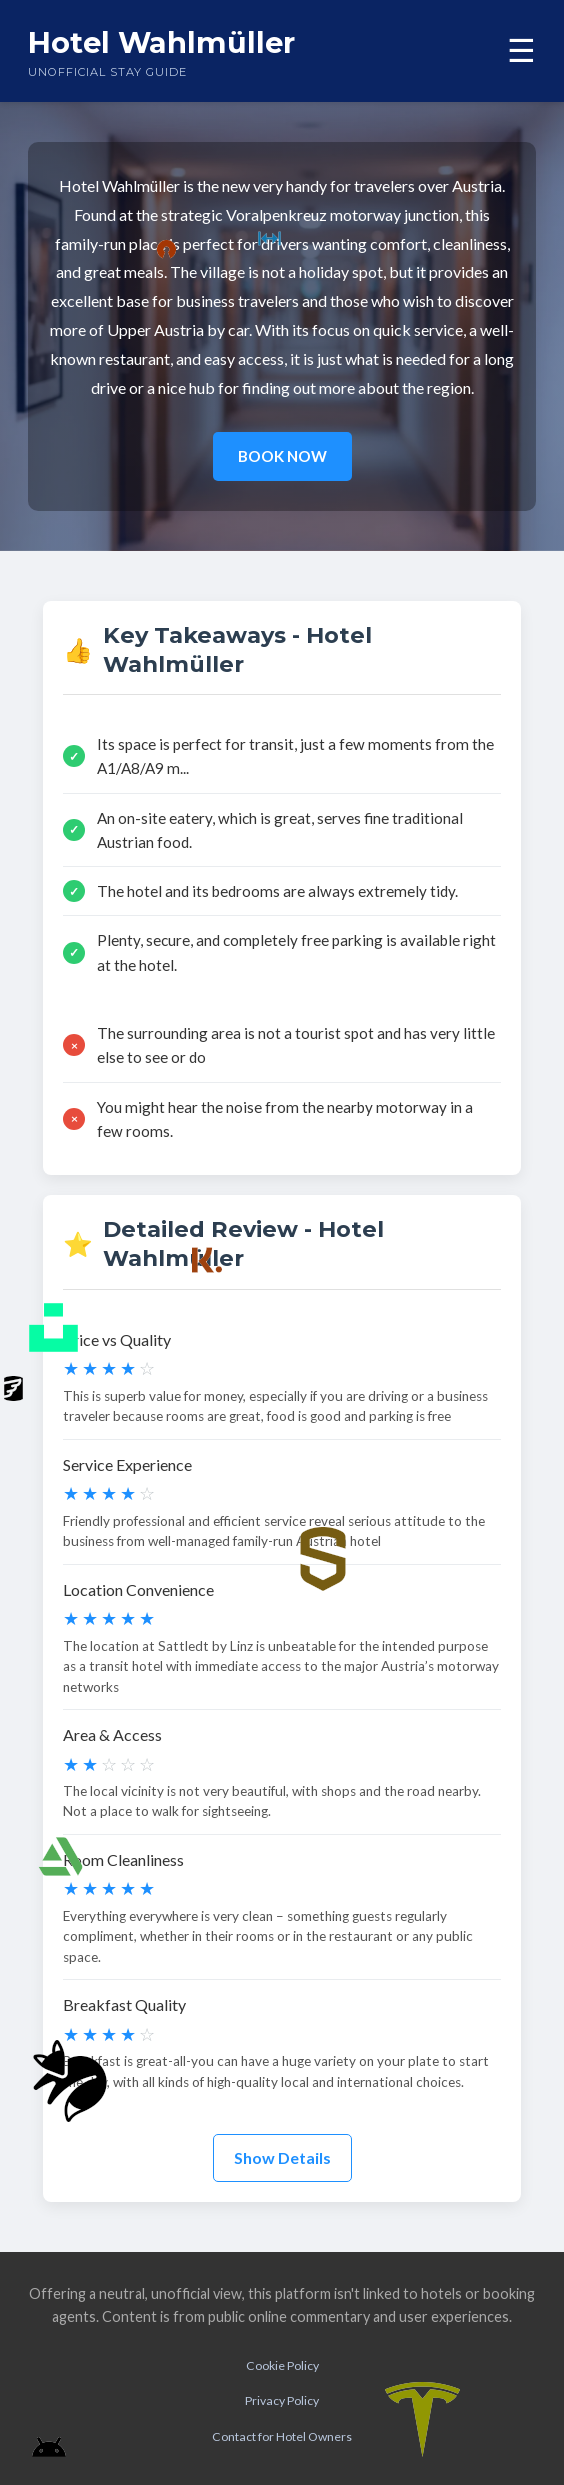 Image resolution: width=564 pixels, height=2485 pixels. Describe the element at coordinates (166, 249) in the screenshot. I see `indicates open-source software or project` at that location.